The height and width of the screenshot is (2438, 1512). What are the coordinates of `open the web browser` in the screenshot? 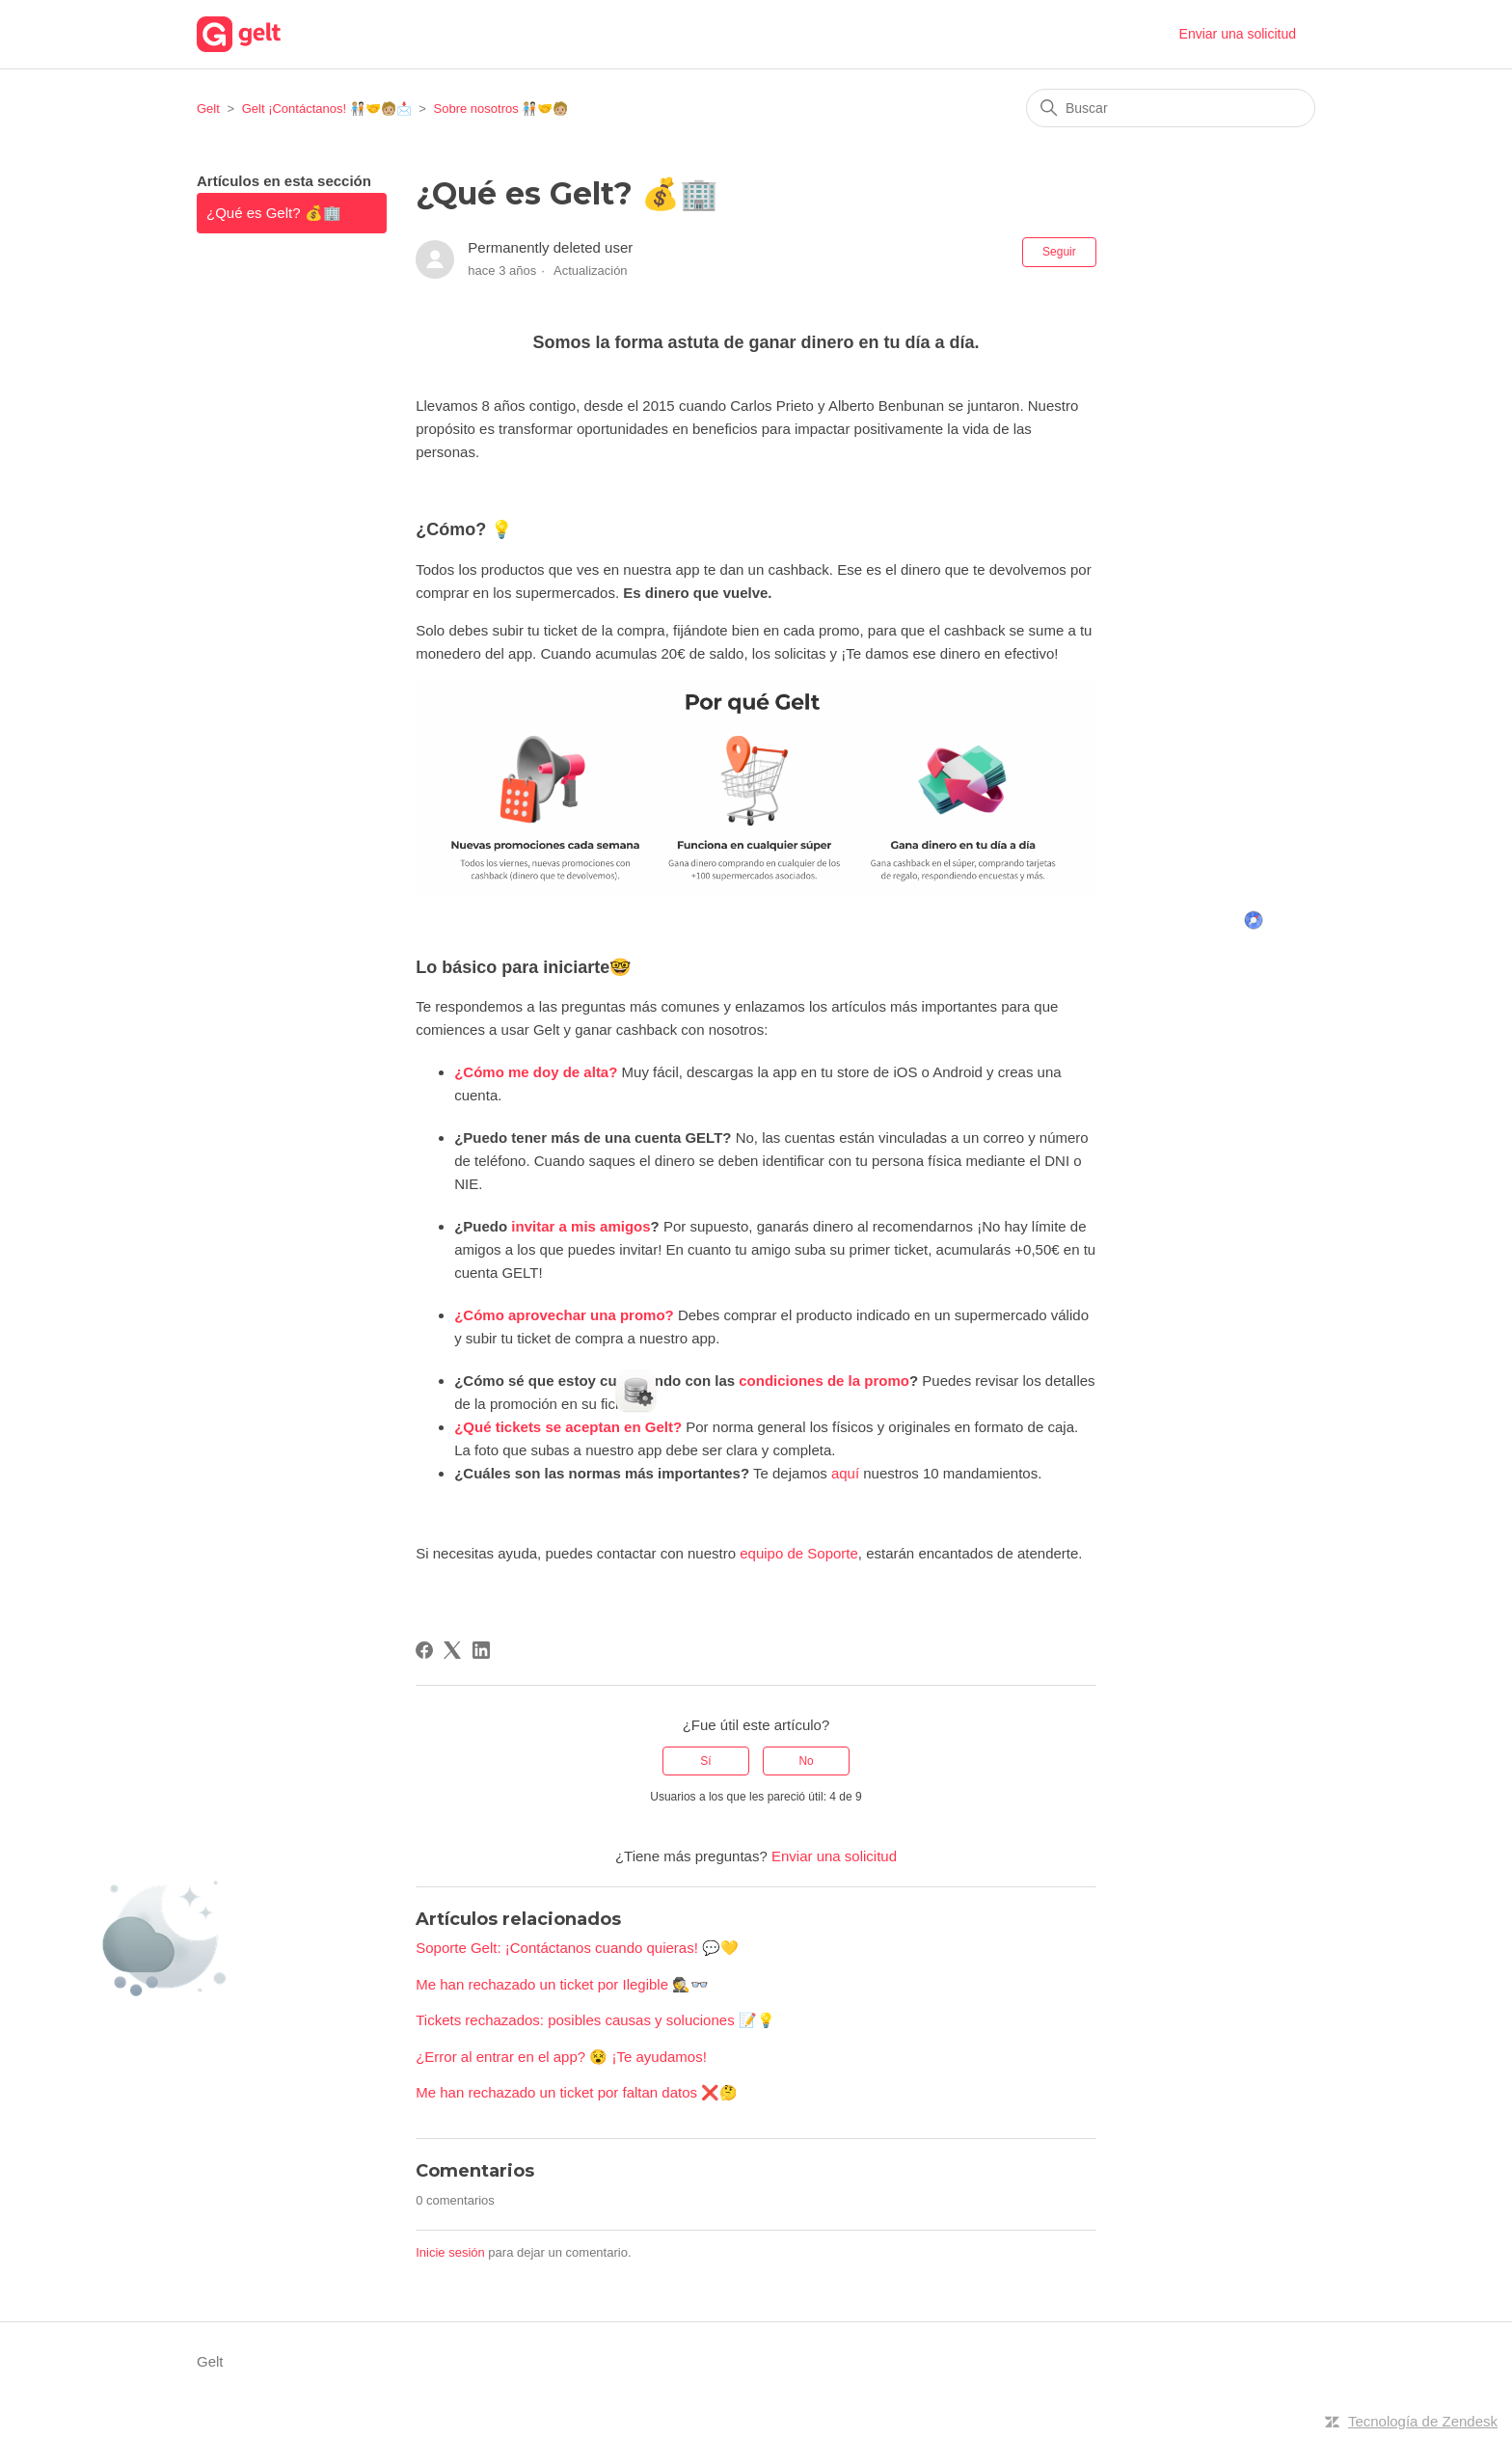 It's located at (1254, 920).